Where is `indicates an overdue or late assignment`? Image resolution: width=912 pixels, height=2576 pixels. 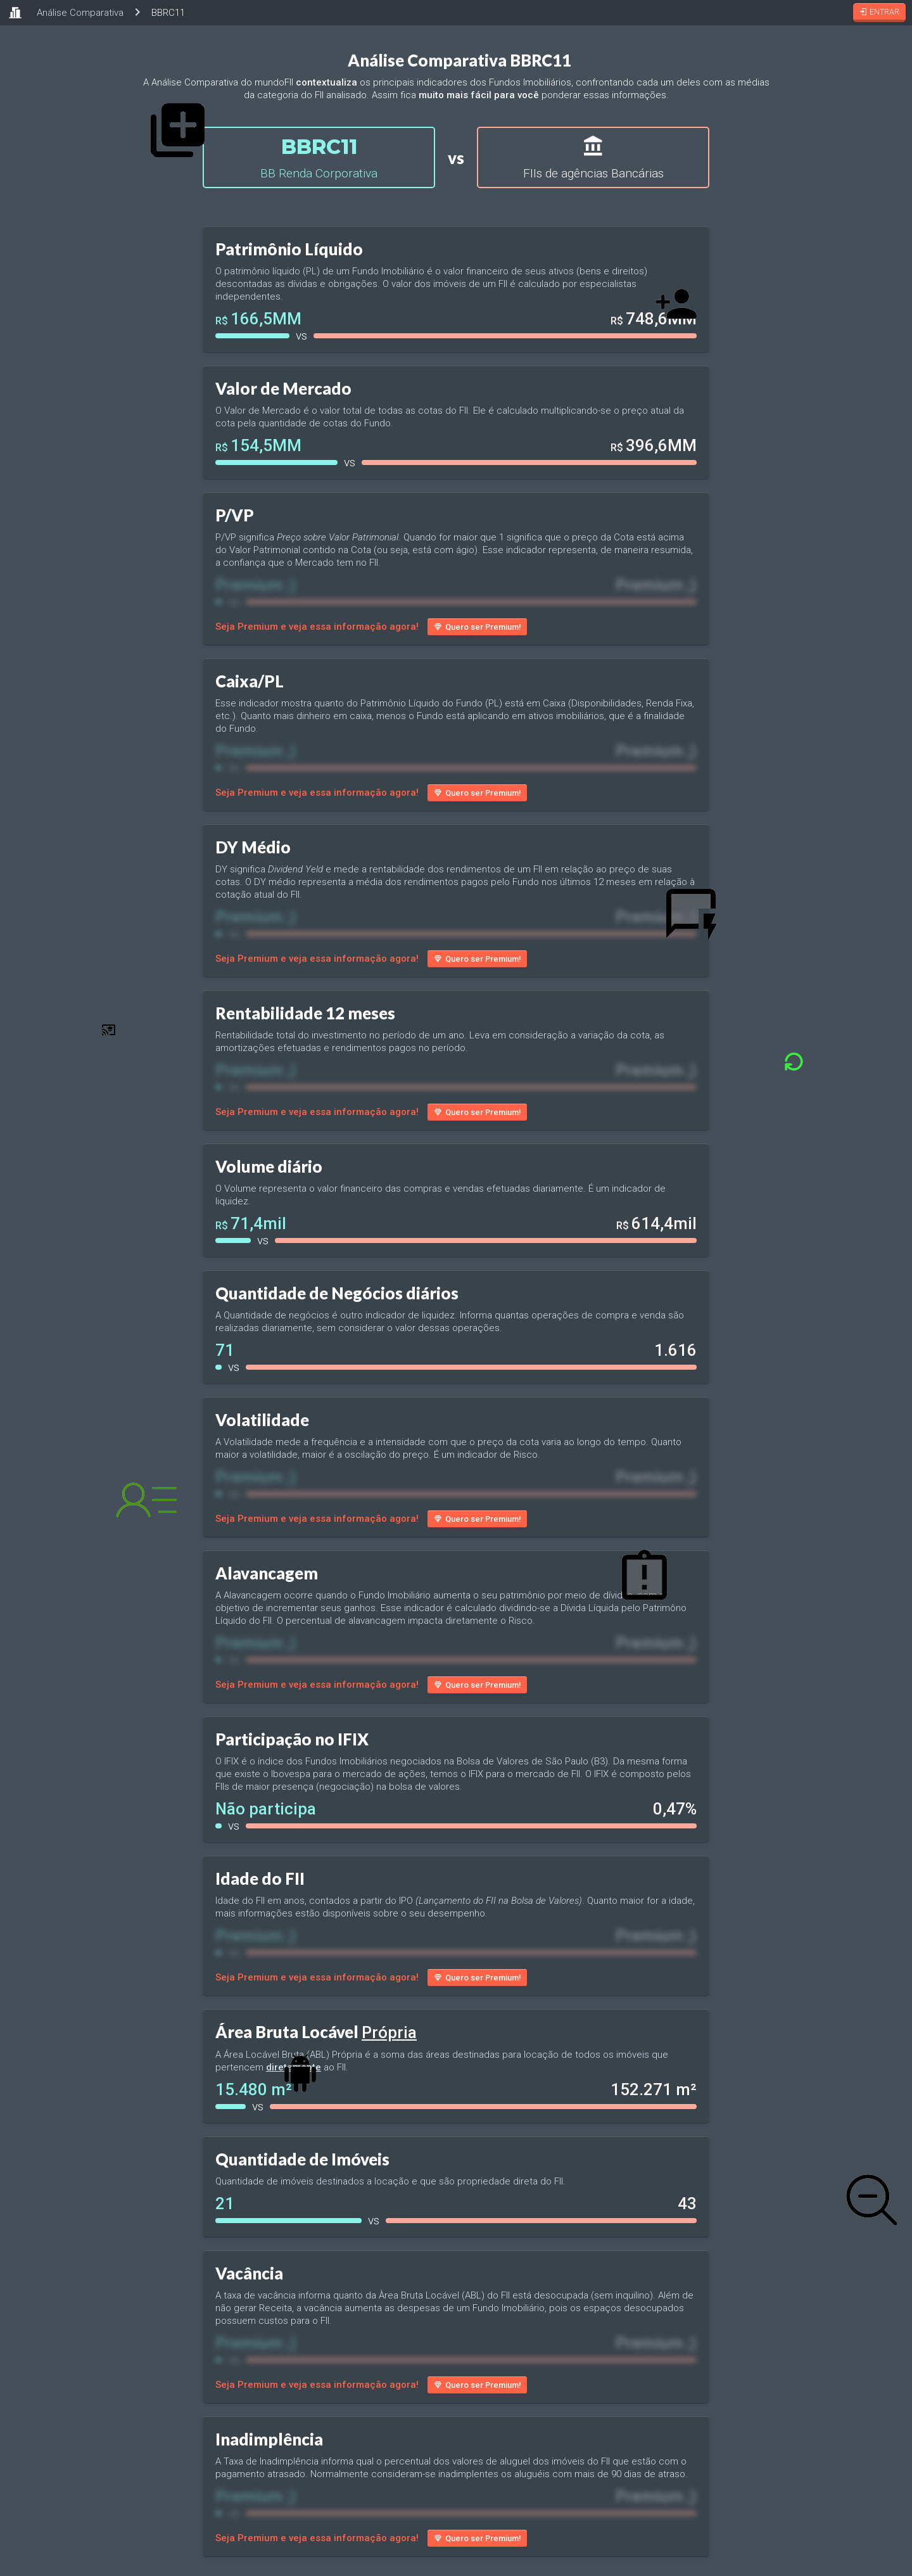
indicates an overdue or late assignment is located at coordinates (644, 1577).